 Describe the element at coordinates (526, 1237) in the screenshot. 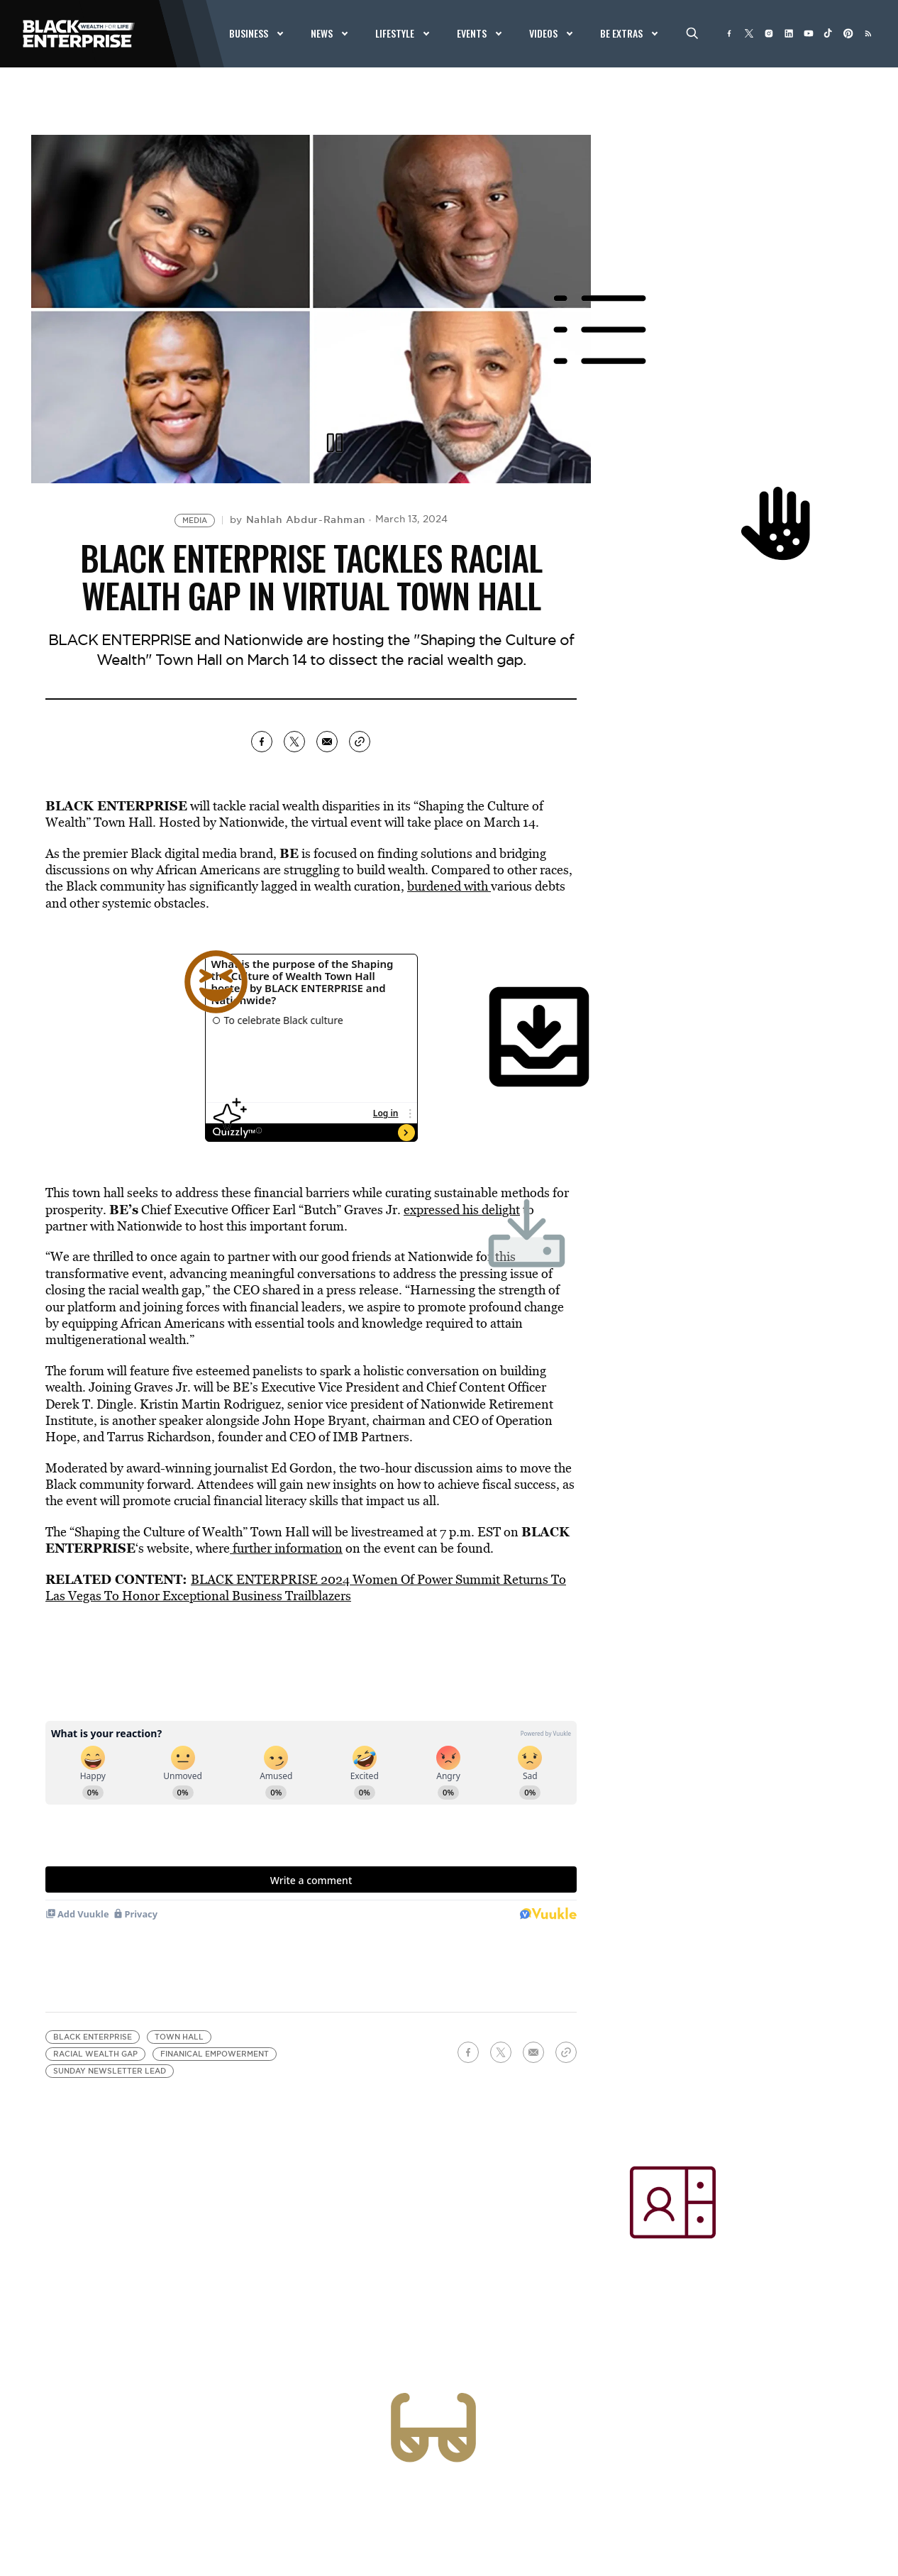

I see `download a file to your device` at that location.